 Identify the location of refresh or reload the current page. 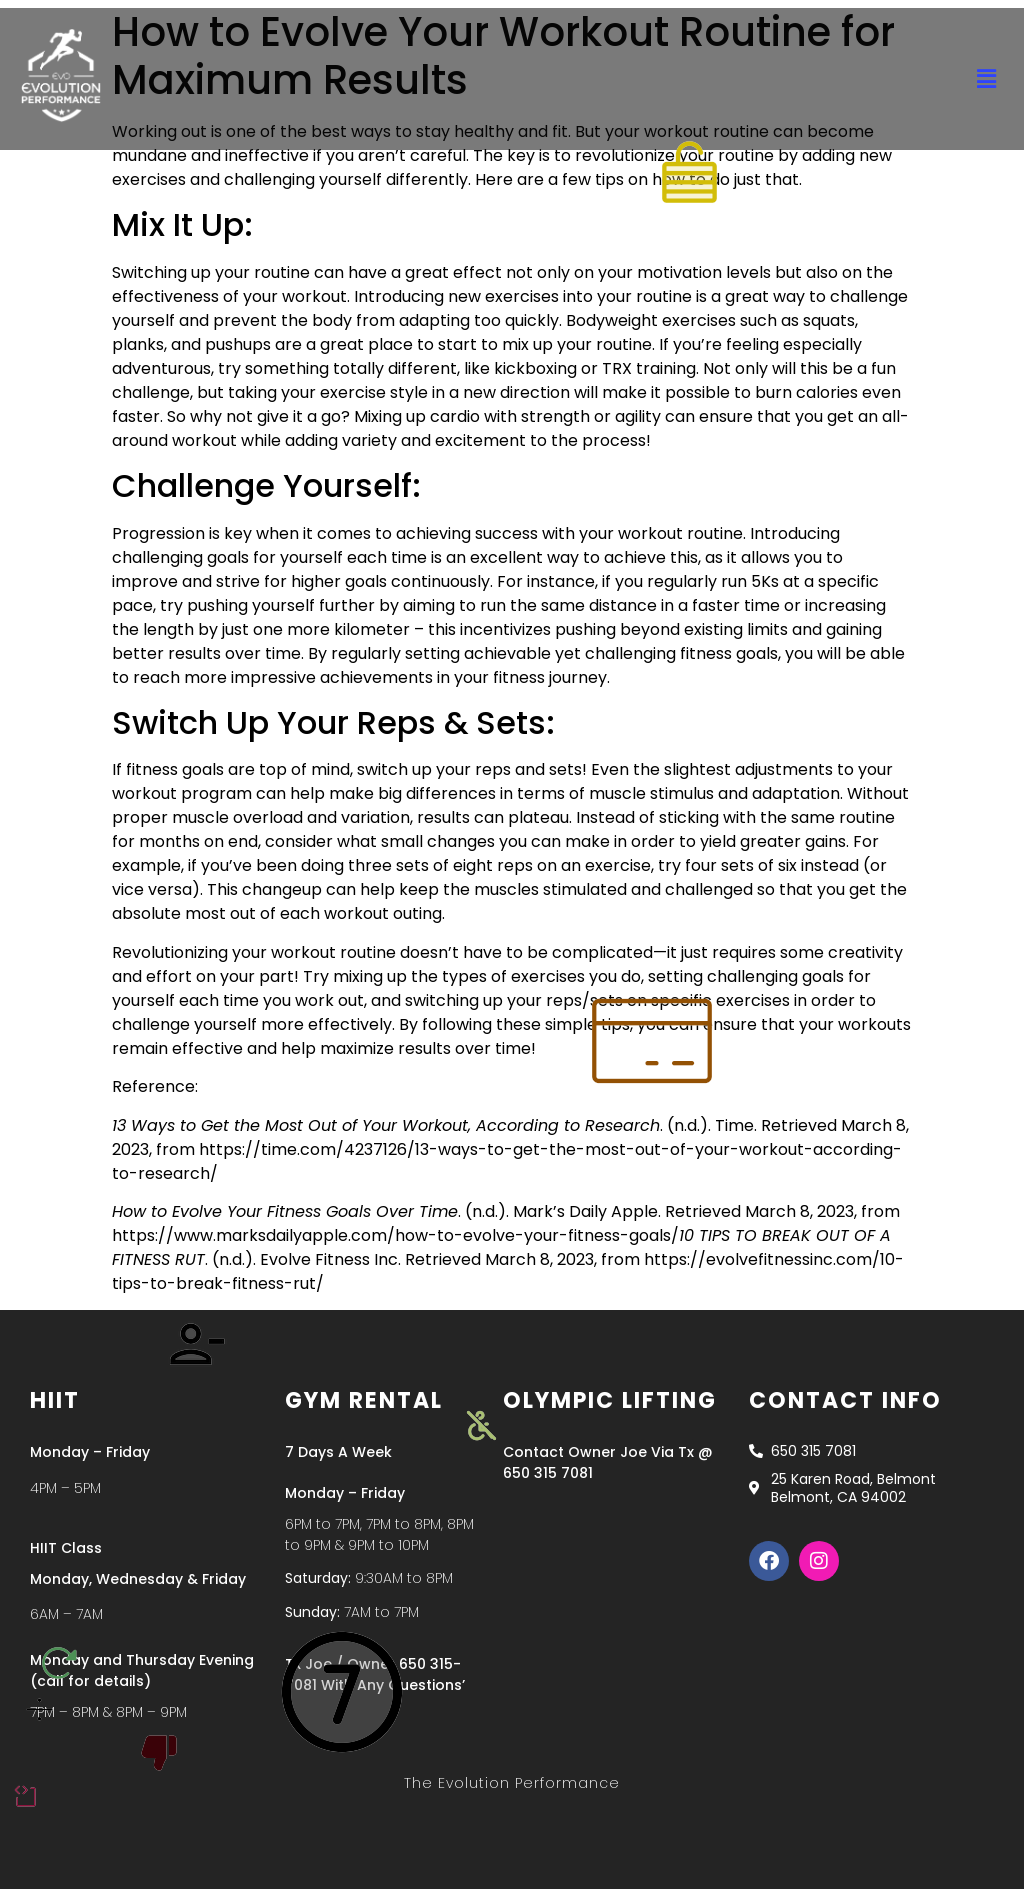
(58, 1663).